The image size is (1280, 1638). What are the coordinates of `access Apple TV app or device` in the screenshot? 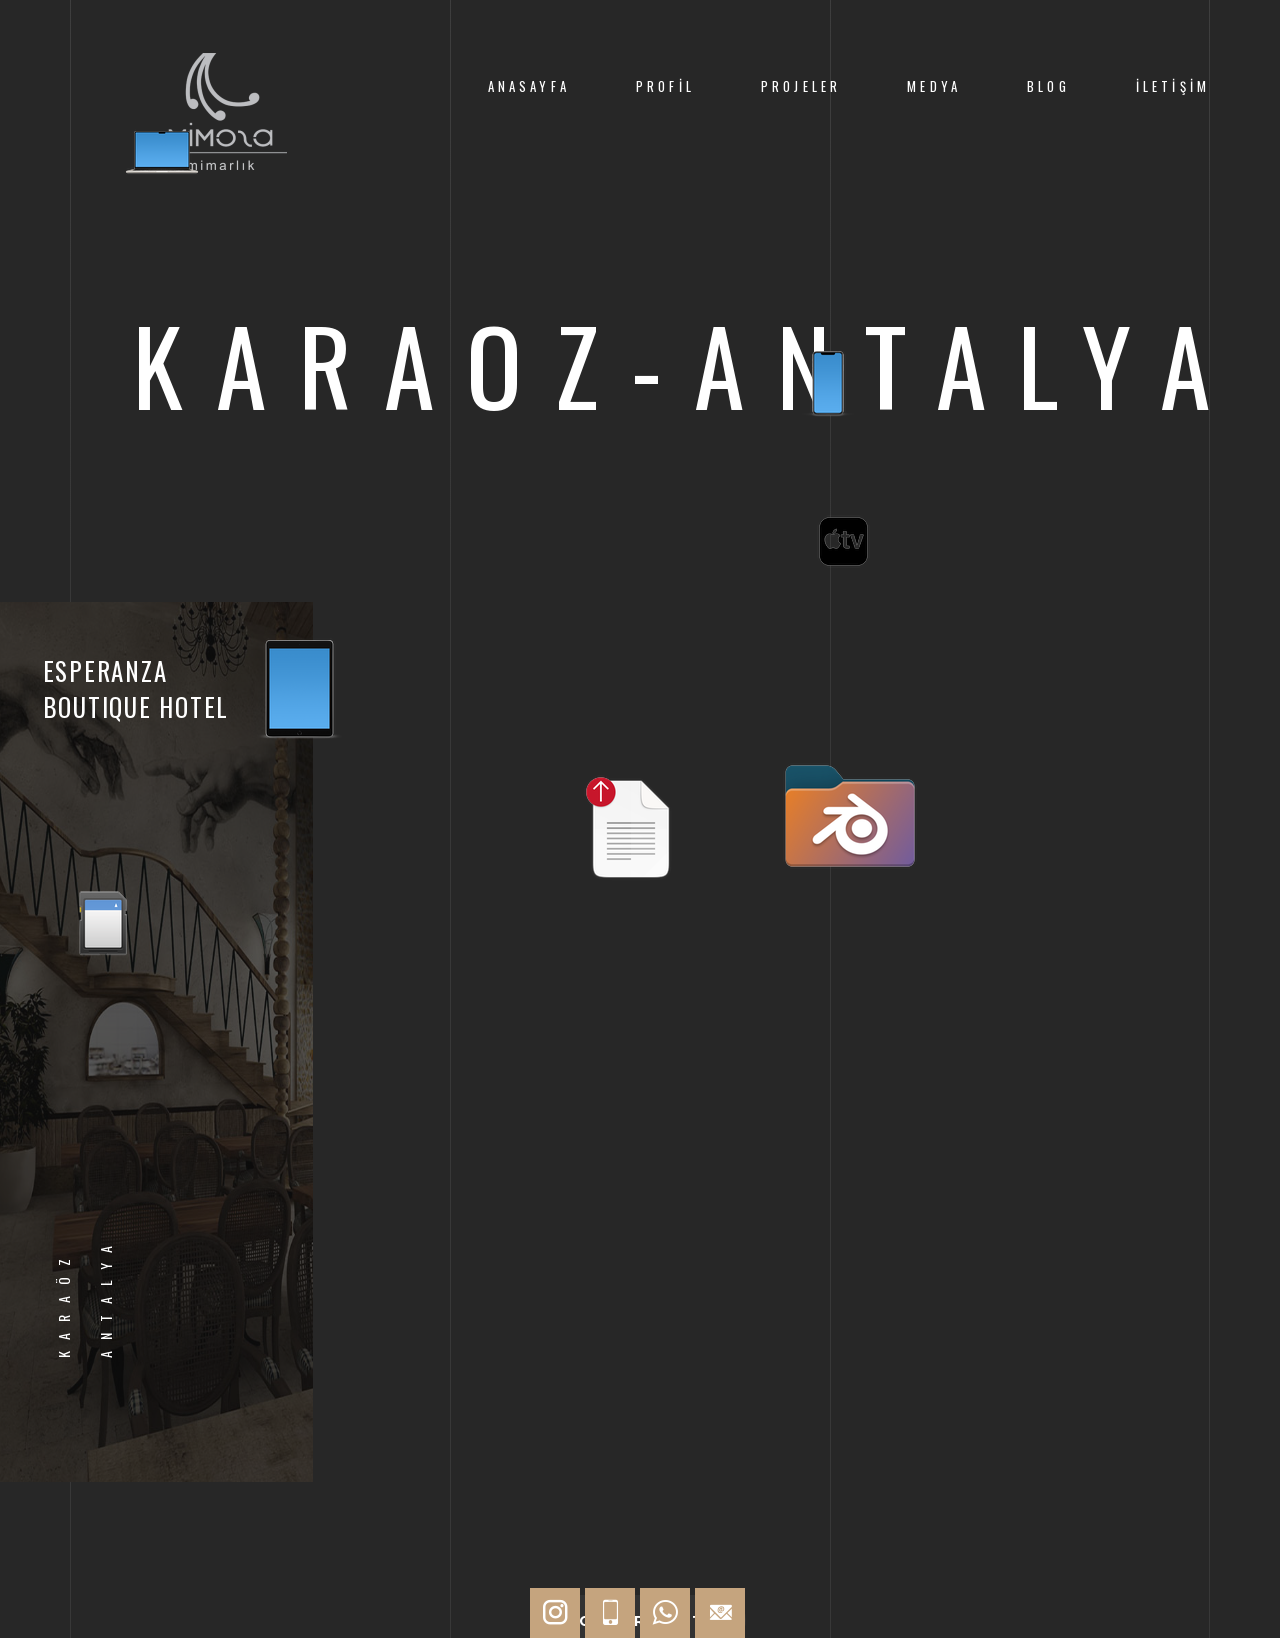 It's located at (843, 541).